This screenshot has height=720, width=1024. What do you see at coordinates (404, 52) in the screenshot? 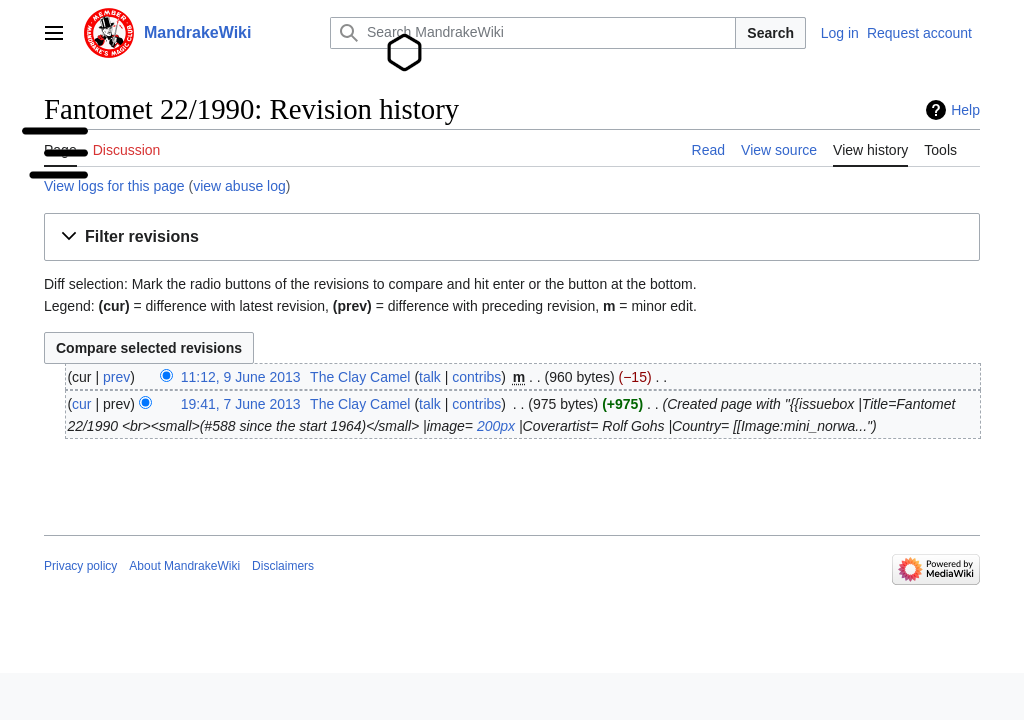
I see `select a hexagonal shape or polygon tool` at bounding box center [404, 52].